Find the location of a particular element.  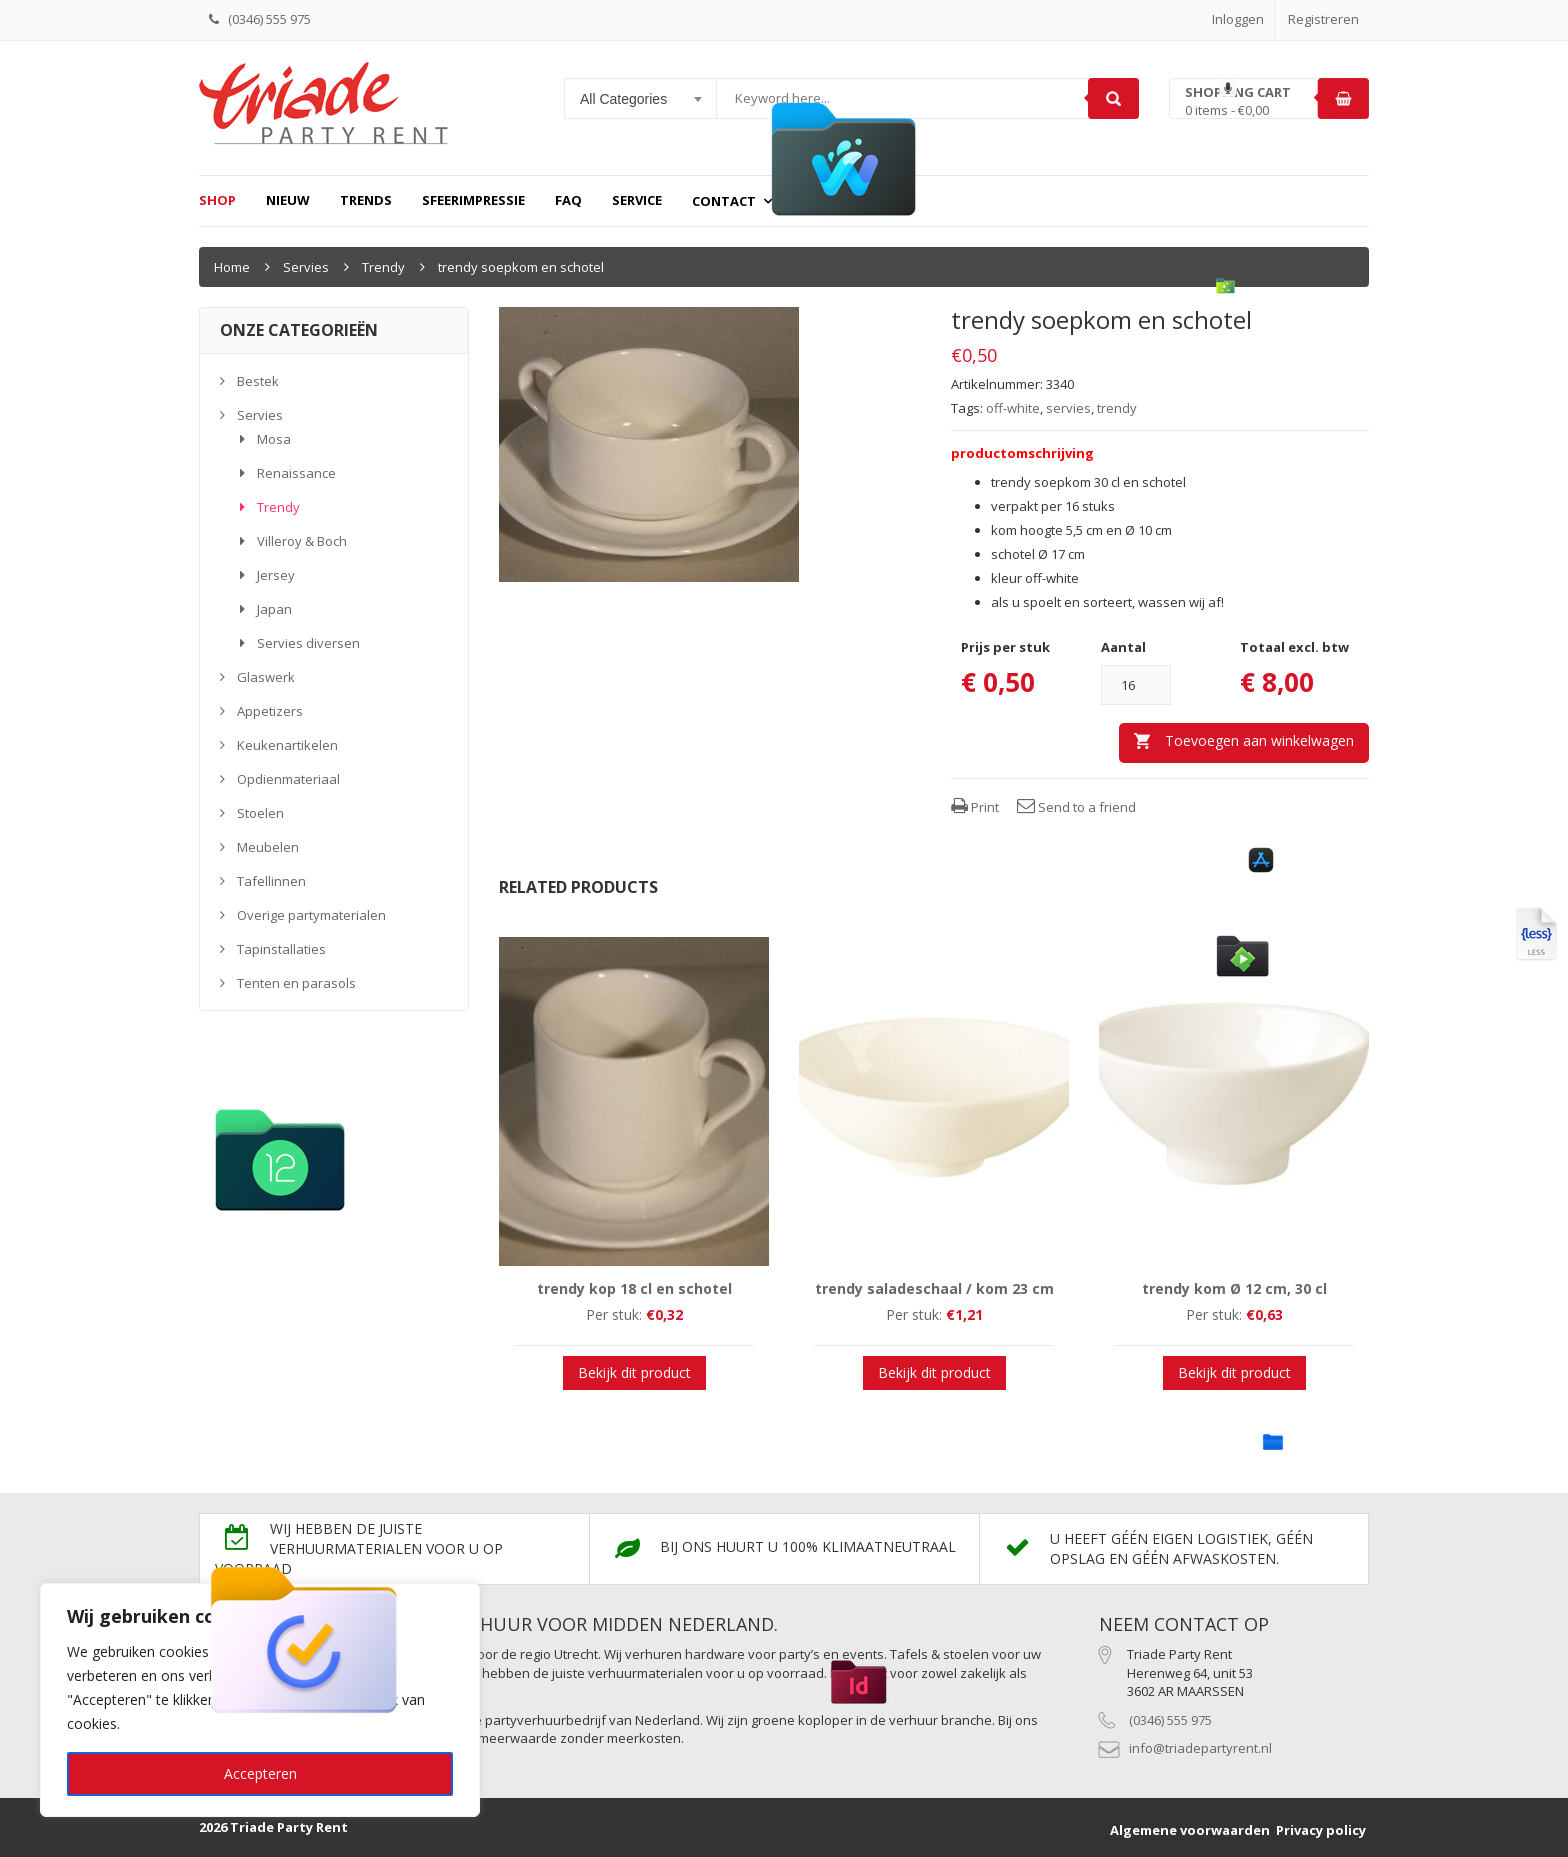

open ticktick tasks folder is located at coordinates (303, 1645).